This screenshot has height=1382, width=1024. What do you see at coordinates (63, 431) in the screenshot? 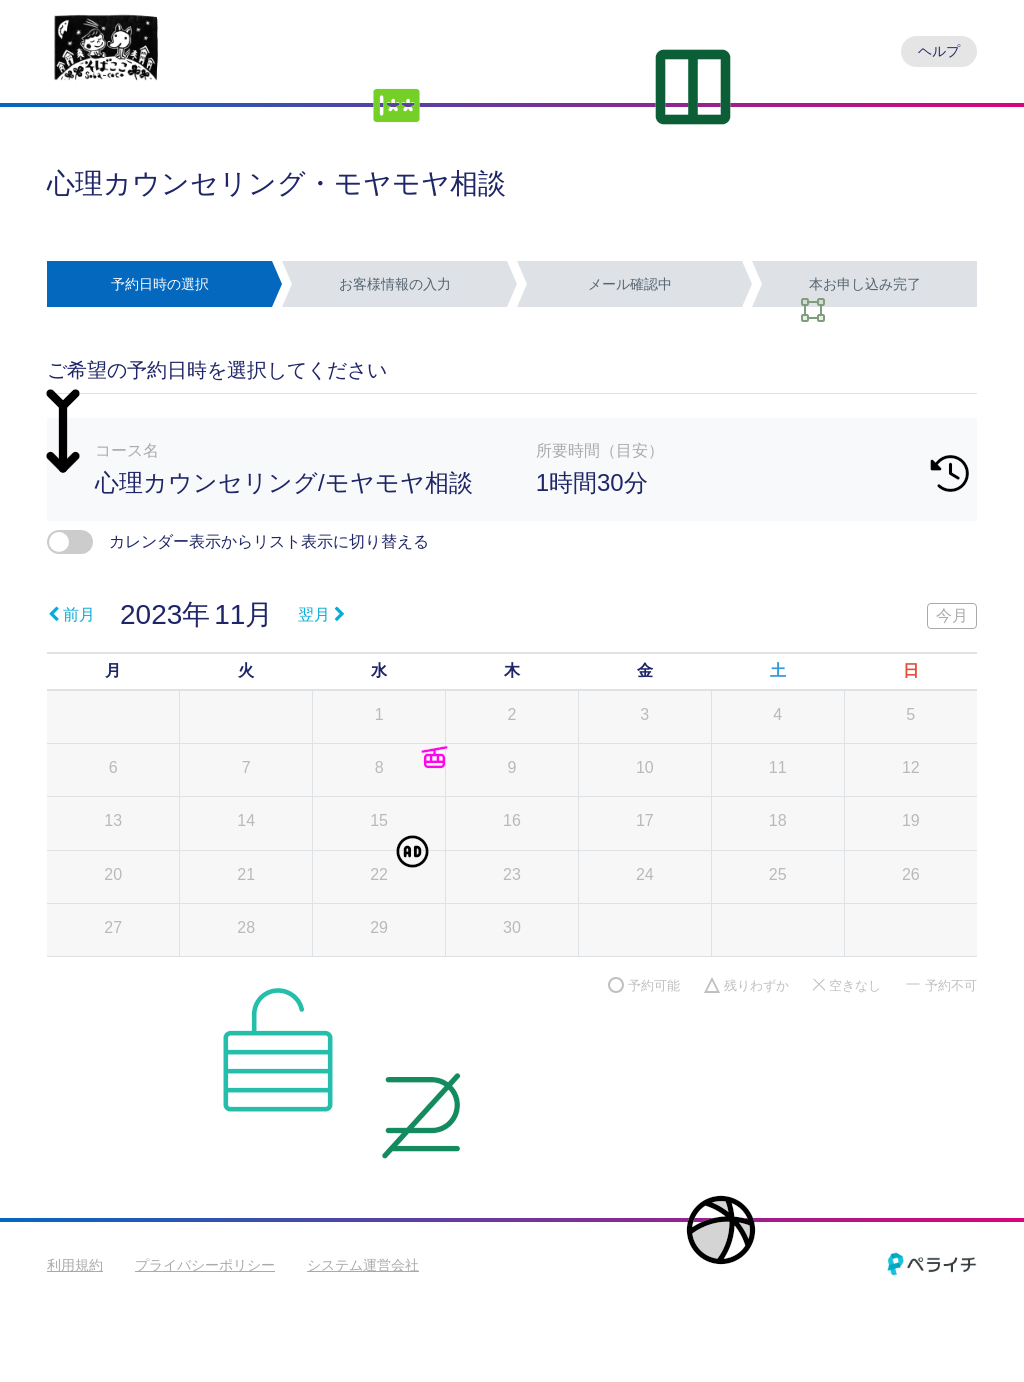
I see `scroll down to view more content` at bounding box center [63, 431].